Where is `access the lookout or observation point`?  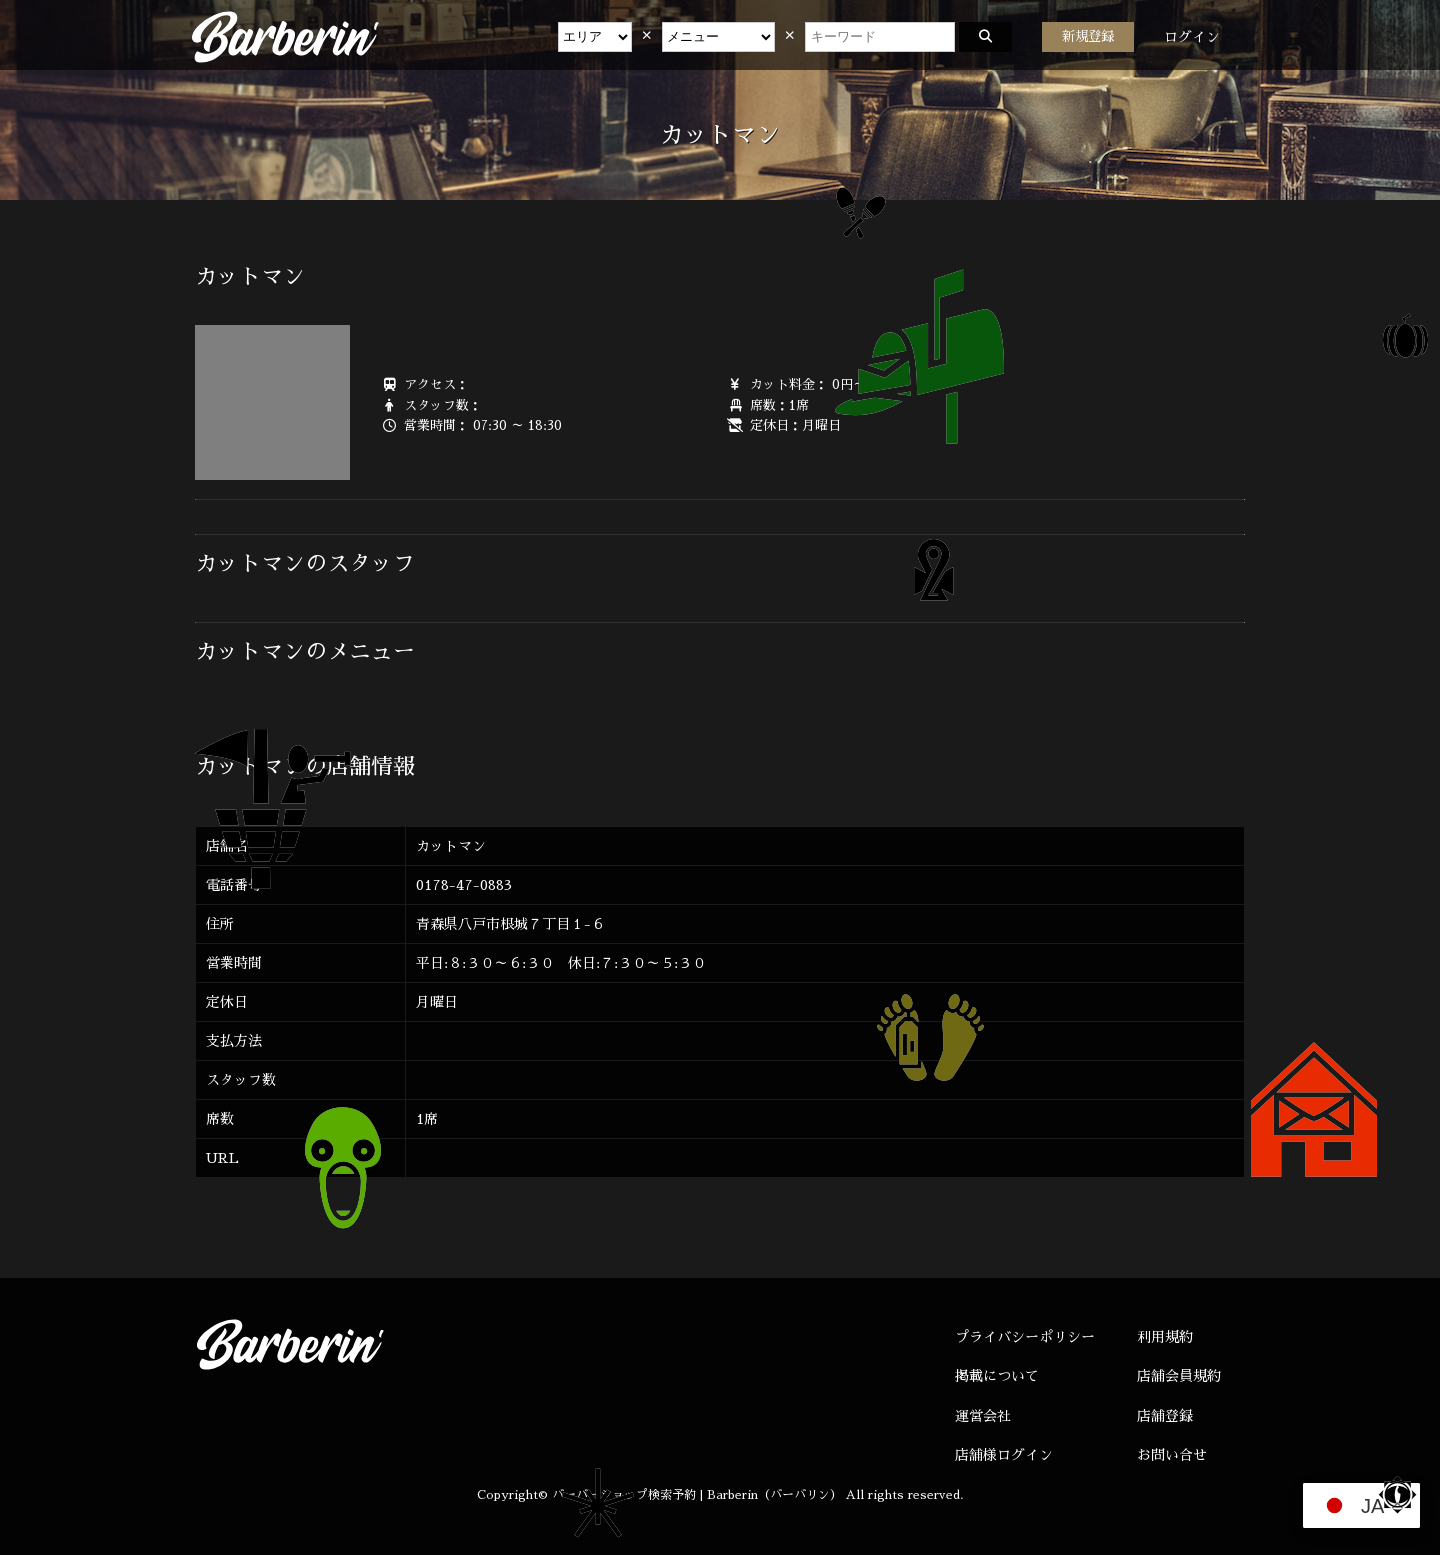
access the lookout or observation point is located at coordinates (272, 806).